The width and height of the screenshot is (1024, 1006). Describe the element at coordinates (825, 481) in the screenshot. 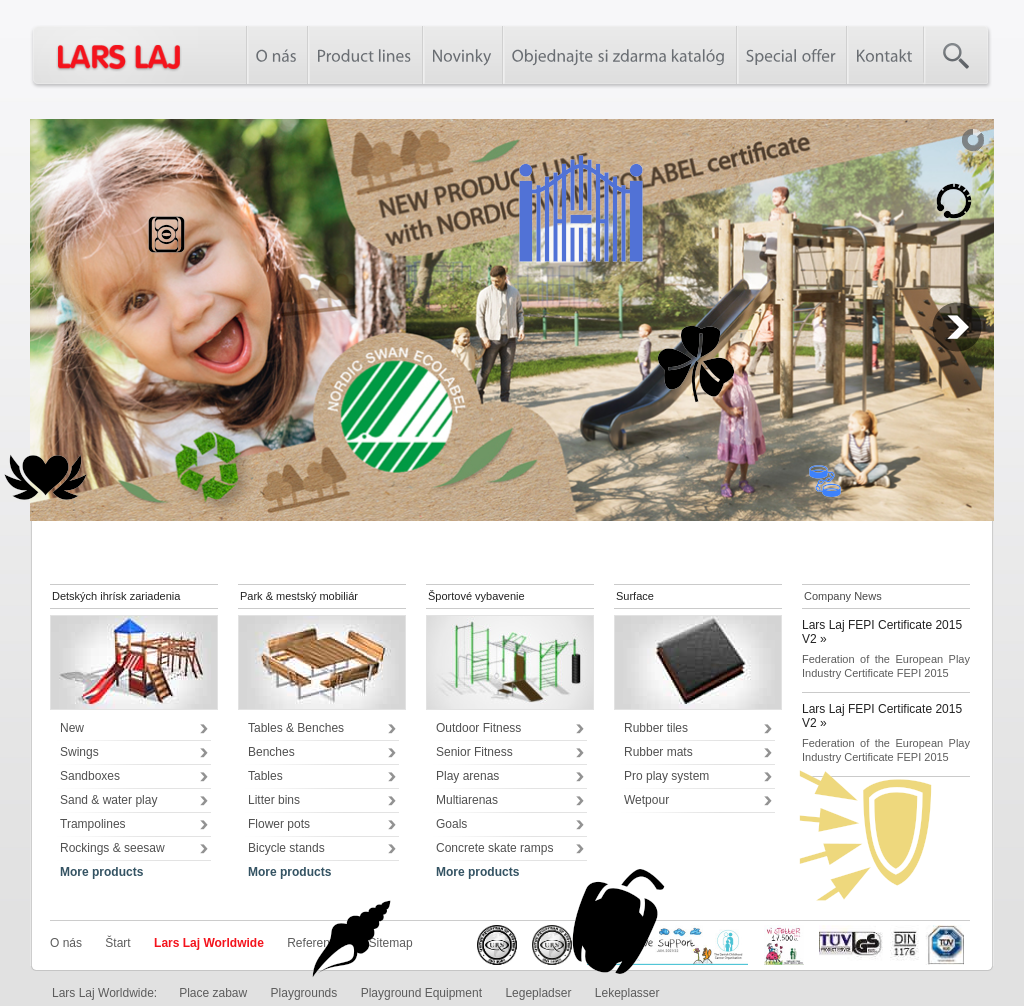

I see `indicates a prisoner or captive character status` at that location.